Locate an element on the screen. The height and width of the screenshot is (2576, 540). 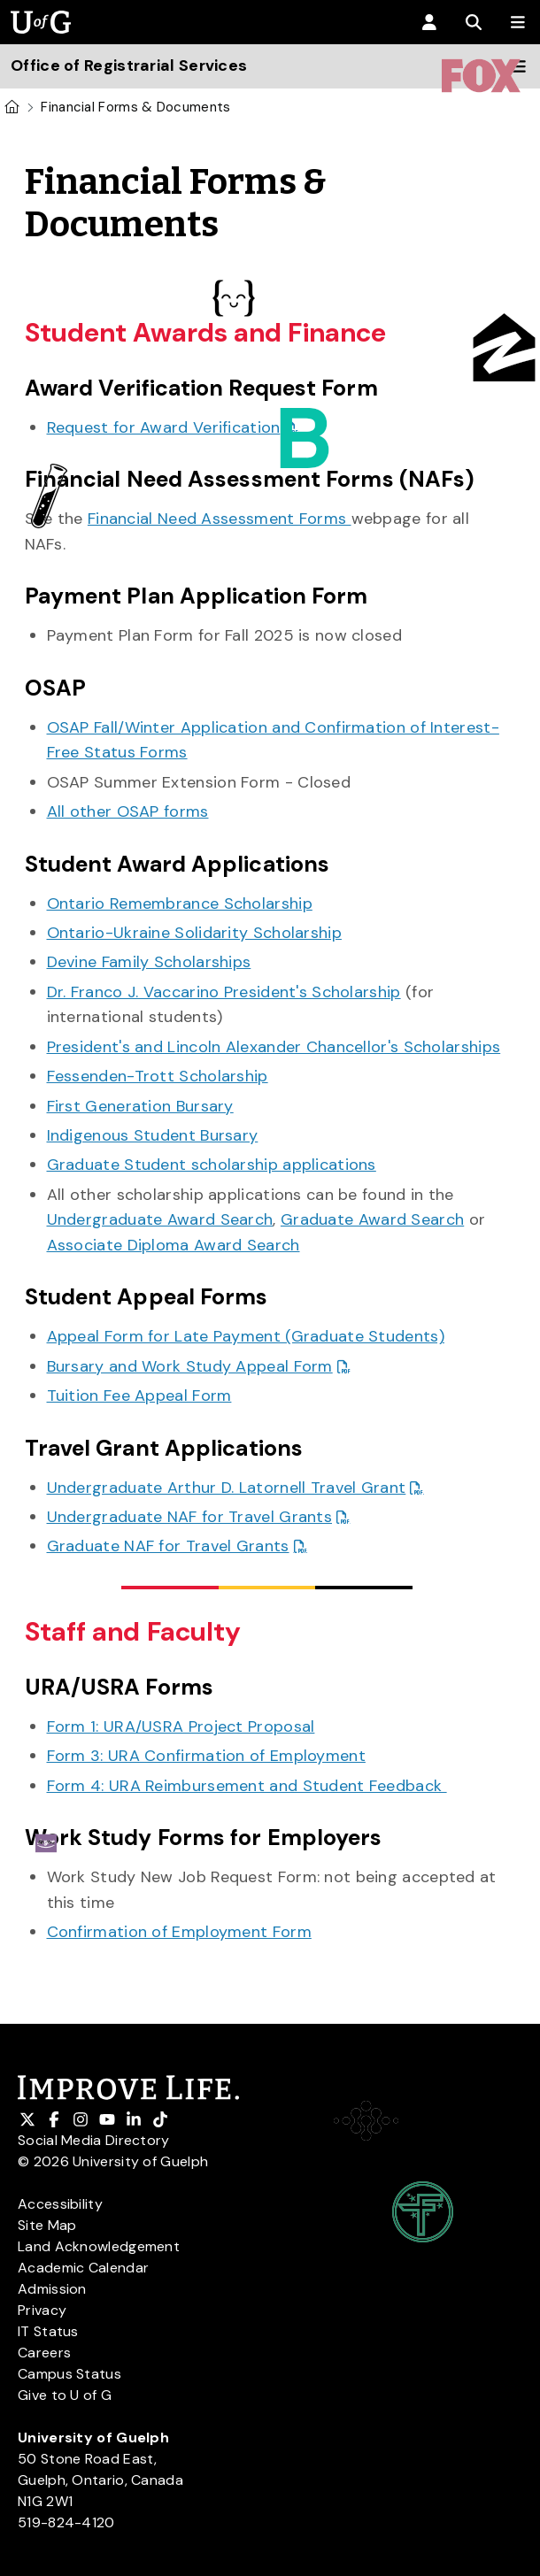
jekyll static site generator logo is located at coordinates (49, 496).